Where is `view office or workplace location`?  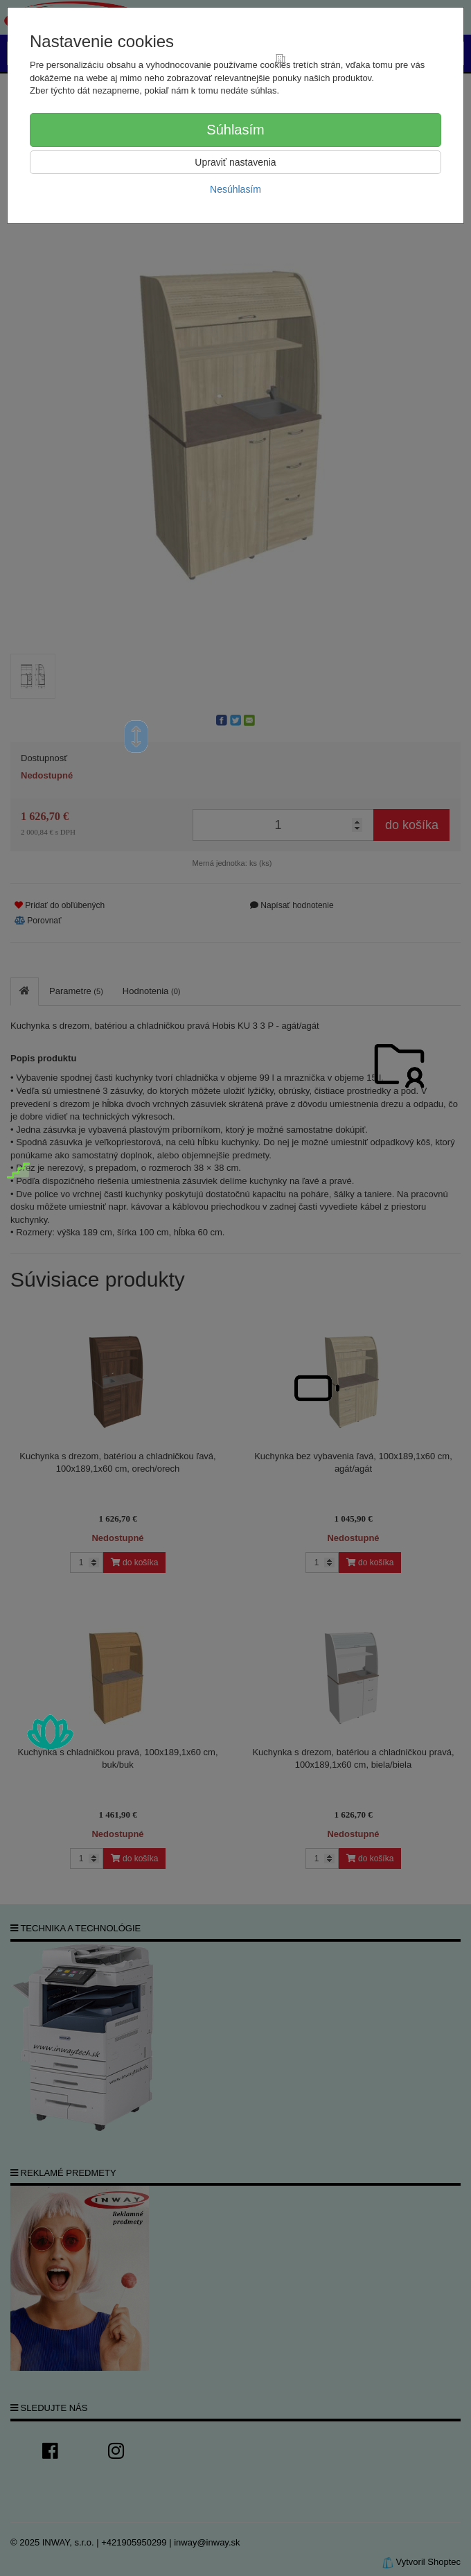 view office or workplace location is located at coordinates (280, 58).